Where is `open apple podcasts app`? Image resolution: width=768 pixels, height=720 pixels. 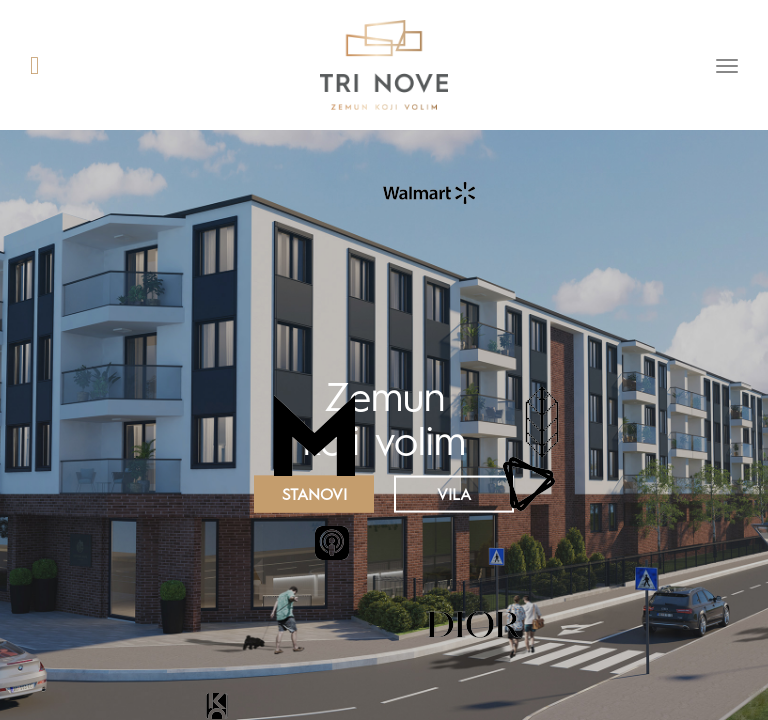
open apple podcasts app is located at coordinates (332, 543).